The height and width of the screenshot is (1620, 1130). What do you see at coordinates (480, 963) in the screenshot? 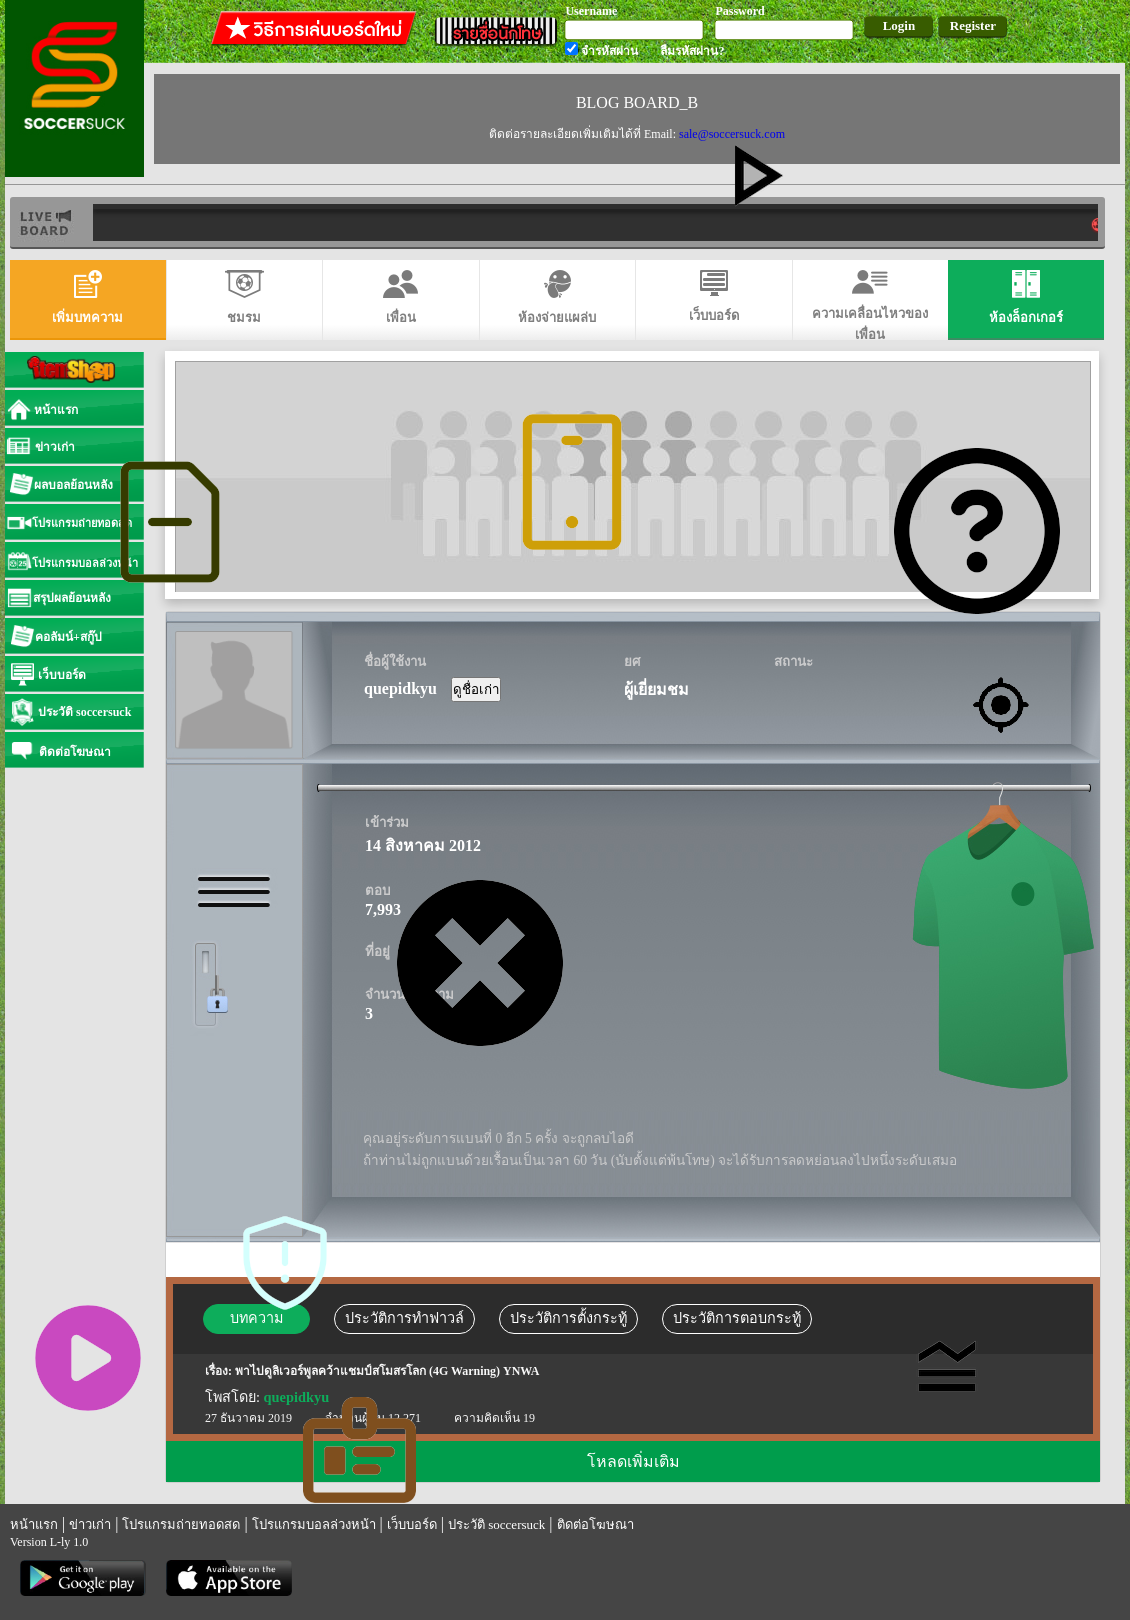
I see `close or dismiss a dialog` at bounding box center [480, 963].